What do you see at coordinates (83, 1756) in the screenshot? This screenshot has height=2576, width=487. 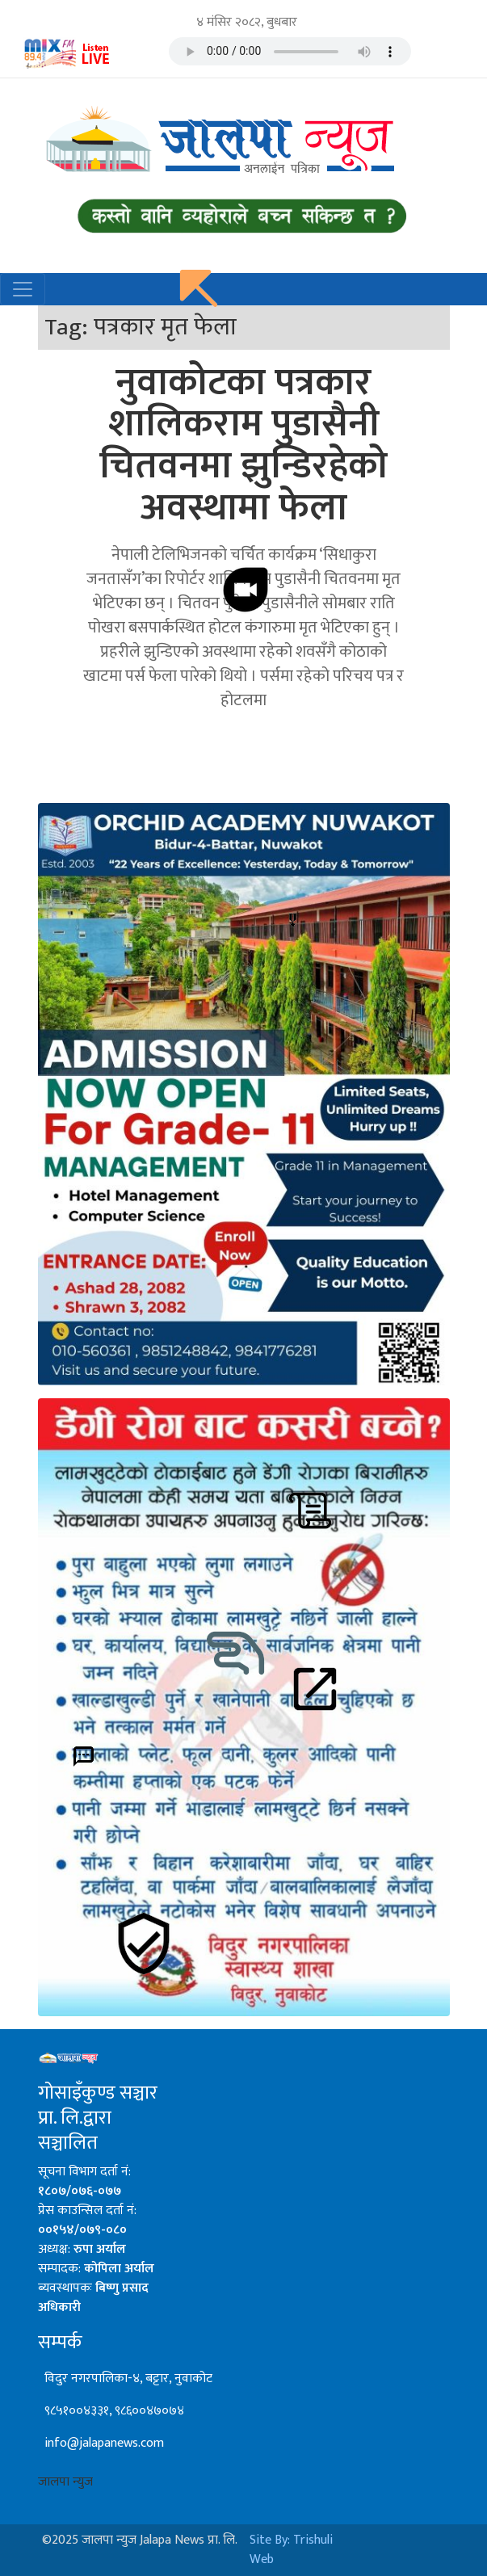 I see `open text messaging app` at bounding box center [83, 1756].